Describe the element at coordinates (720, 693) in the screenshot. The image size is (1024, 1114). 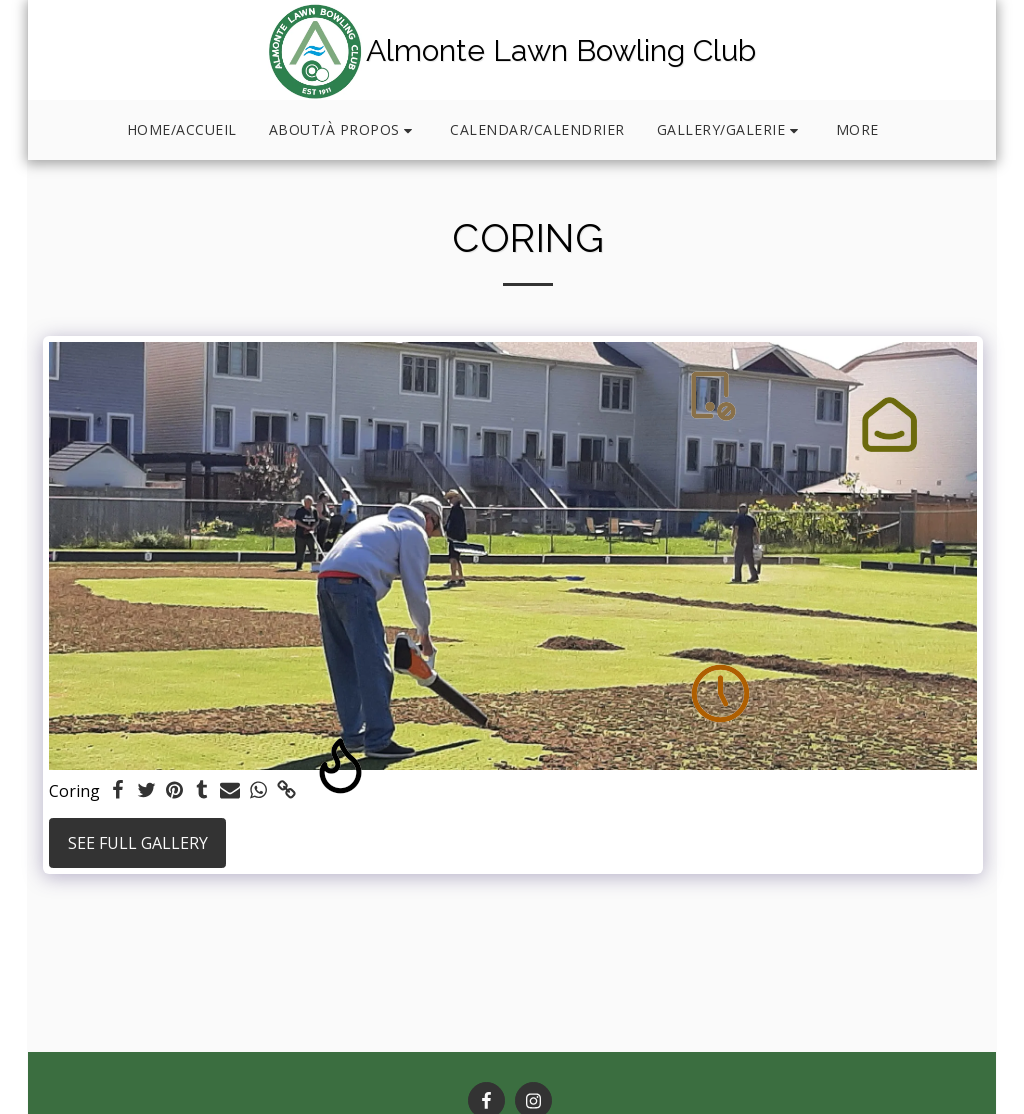
I see `indicates the time is 5 o'clock` at that location.